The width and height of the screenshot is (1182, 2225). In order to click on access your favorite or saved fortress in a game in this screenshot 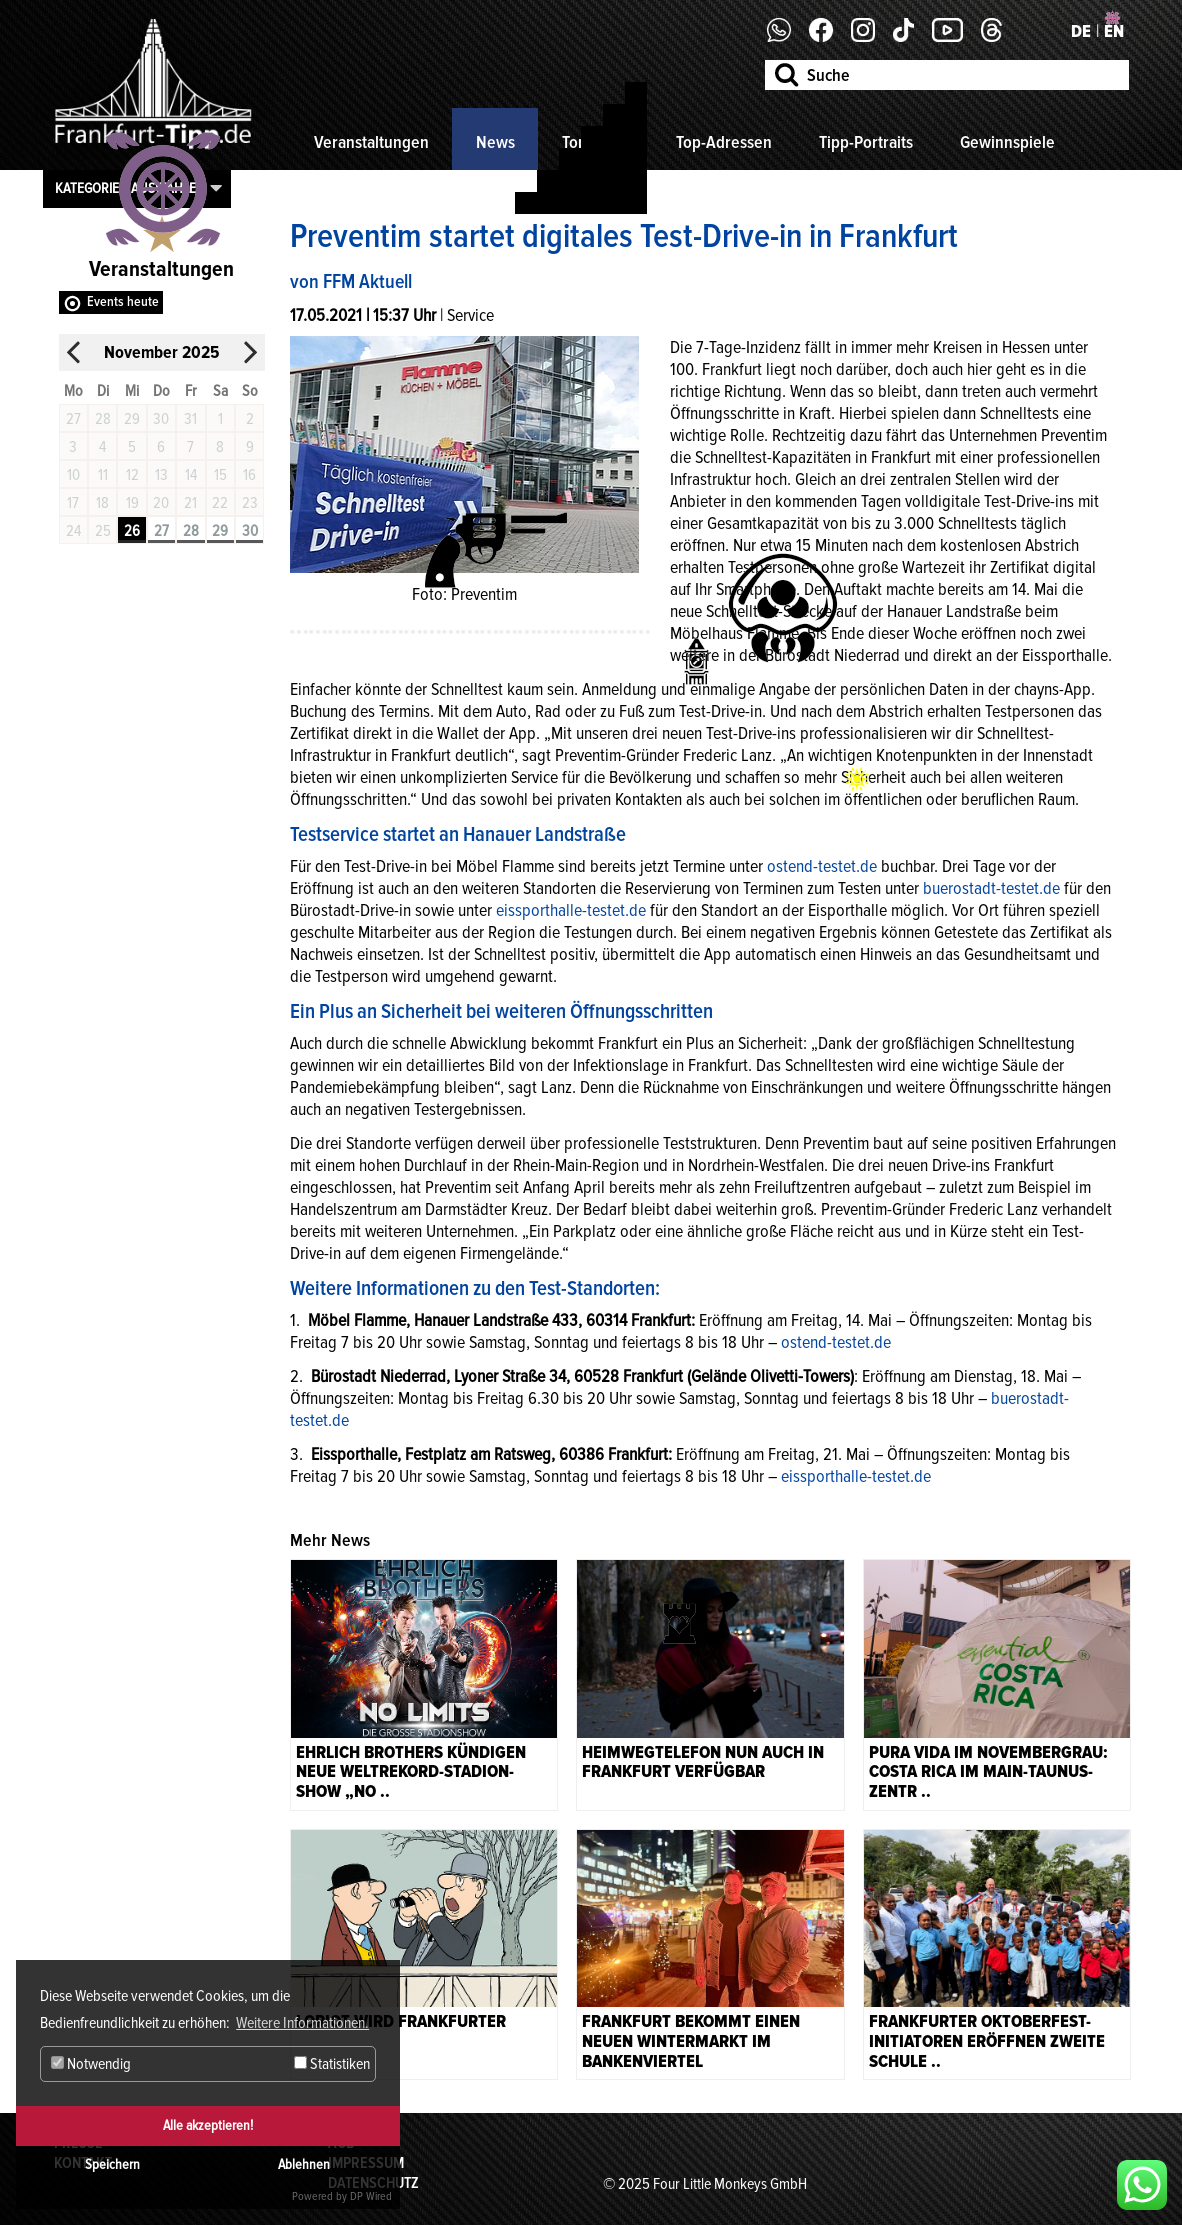, I will do `click(679, 1623)`.